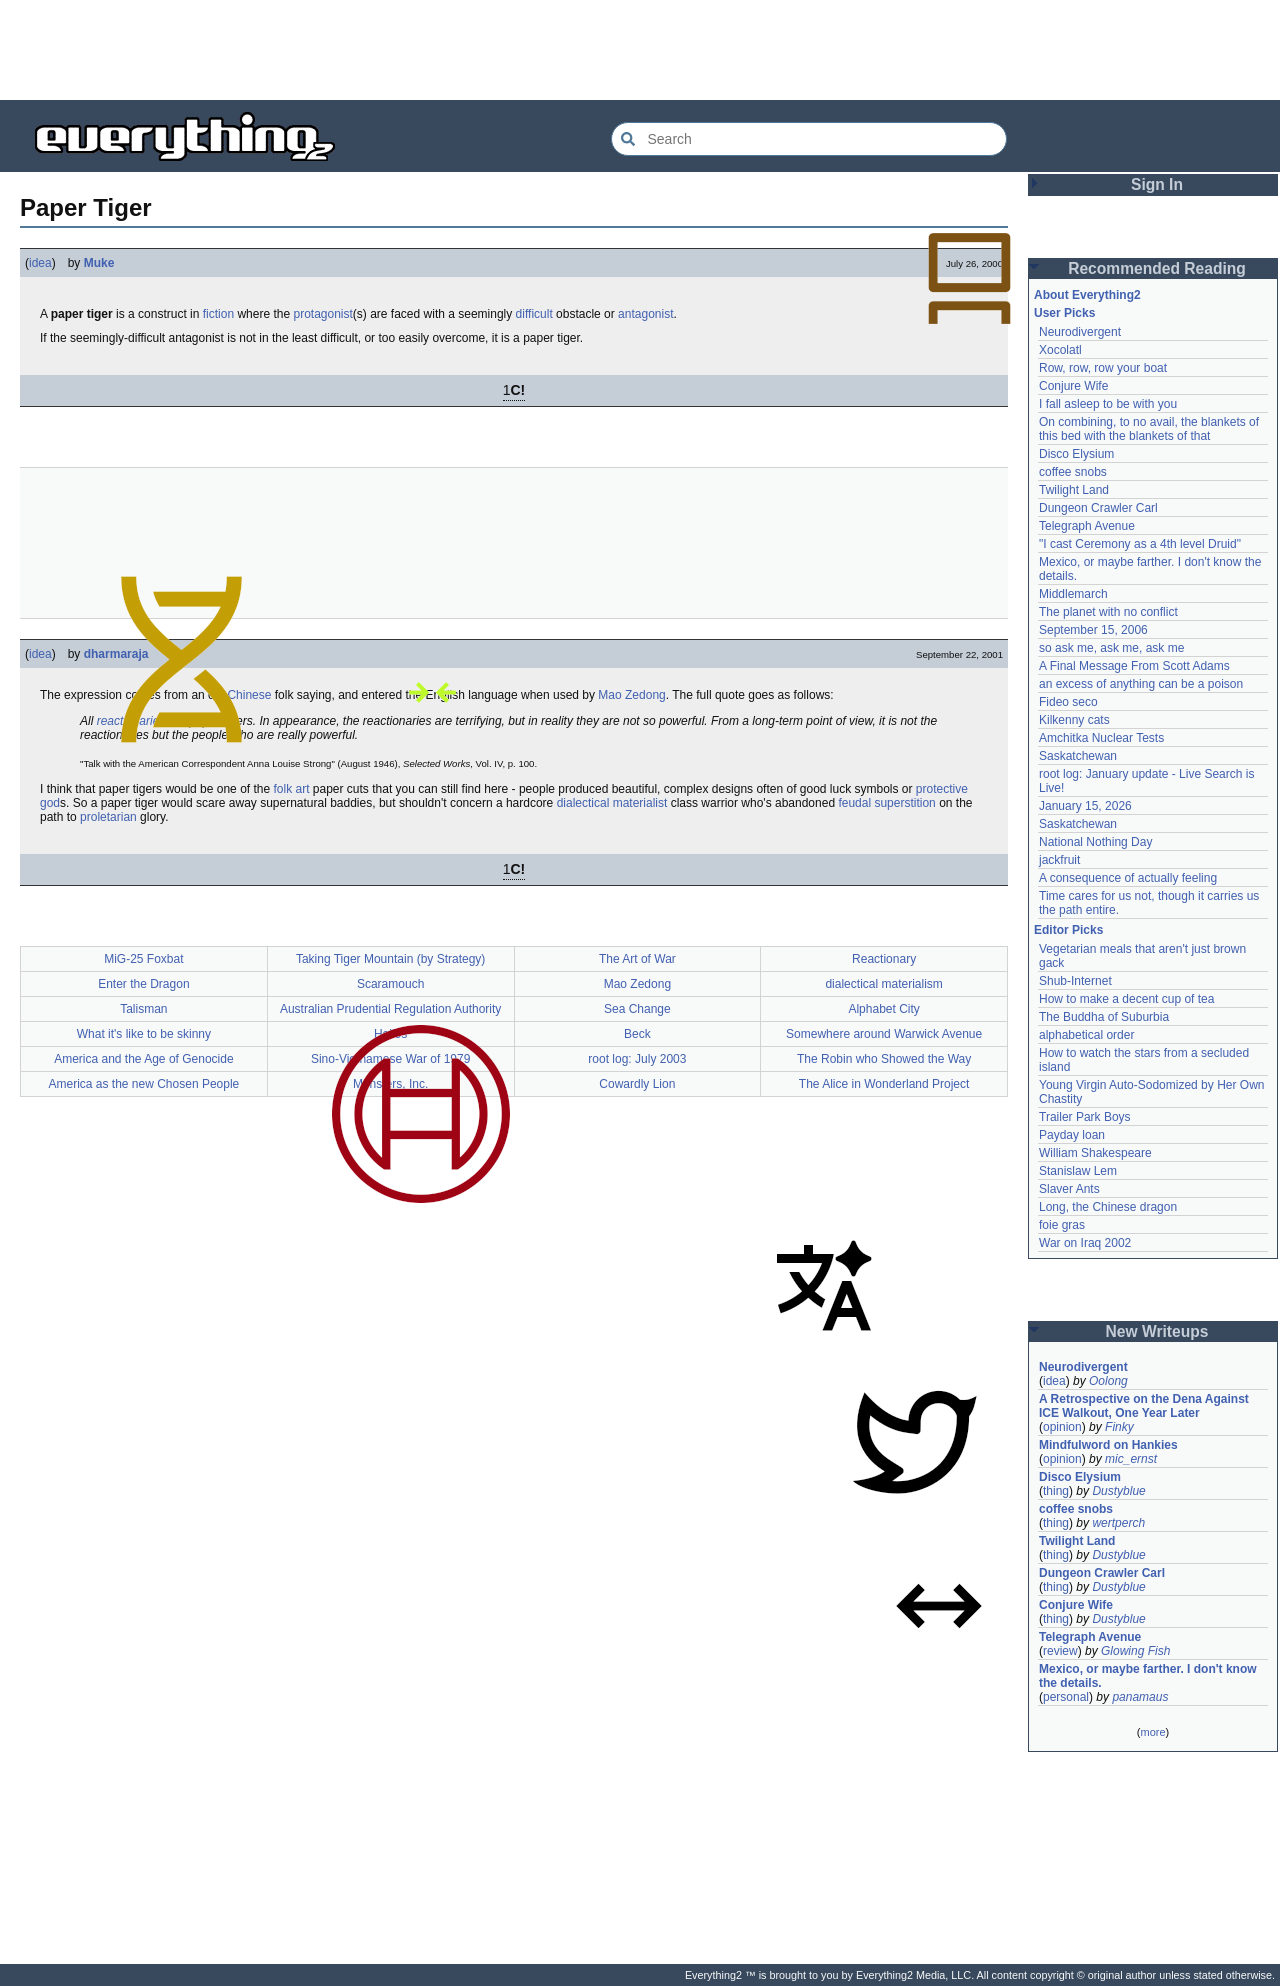 The width and height of the screenshot is (1280, 1986). I want to click on access genetics or DNA-related information, so click(181, 659).